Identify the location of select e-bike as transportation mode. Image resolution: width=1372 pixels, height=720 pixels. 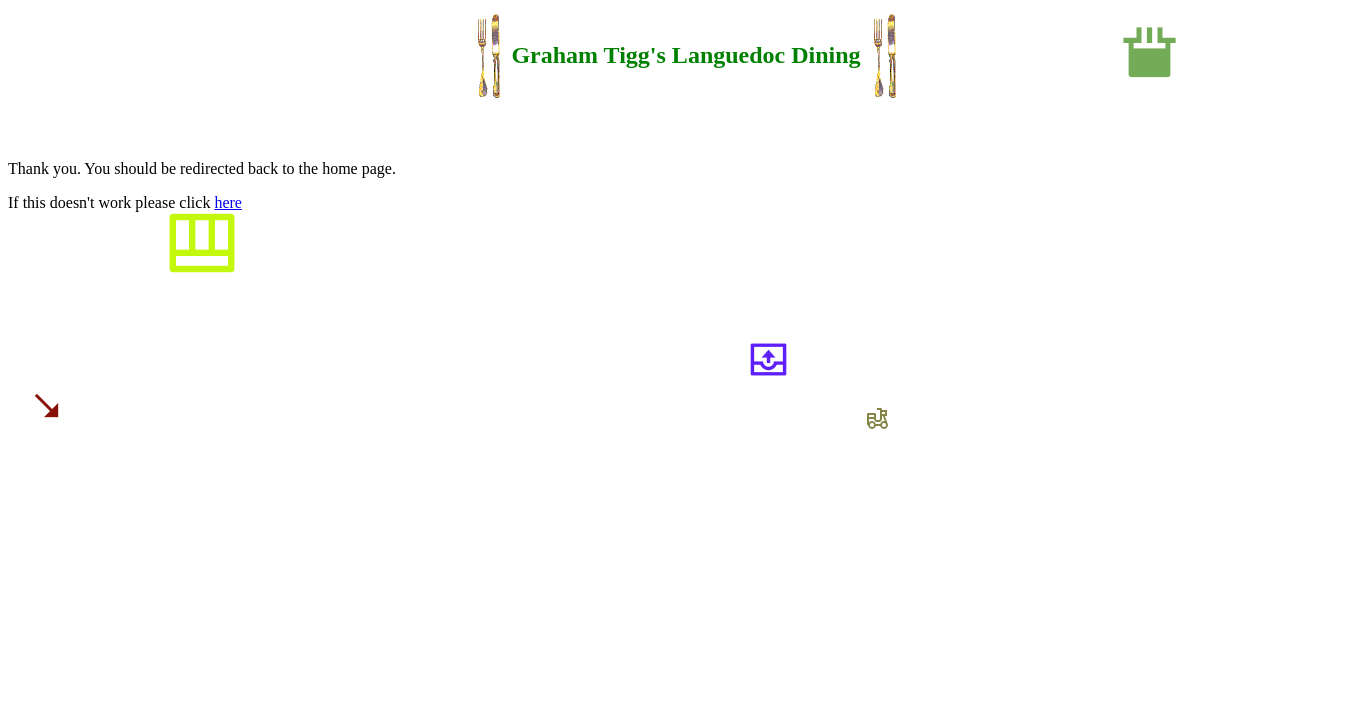
(877, 419).